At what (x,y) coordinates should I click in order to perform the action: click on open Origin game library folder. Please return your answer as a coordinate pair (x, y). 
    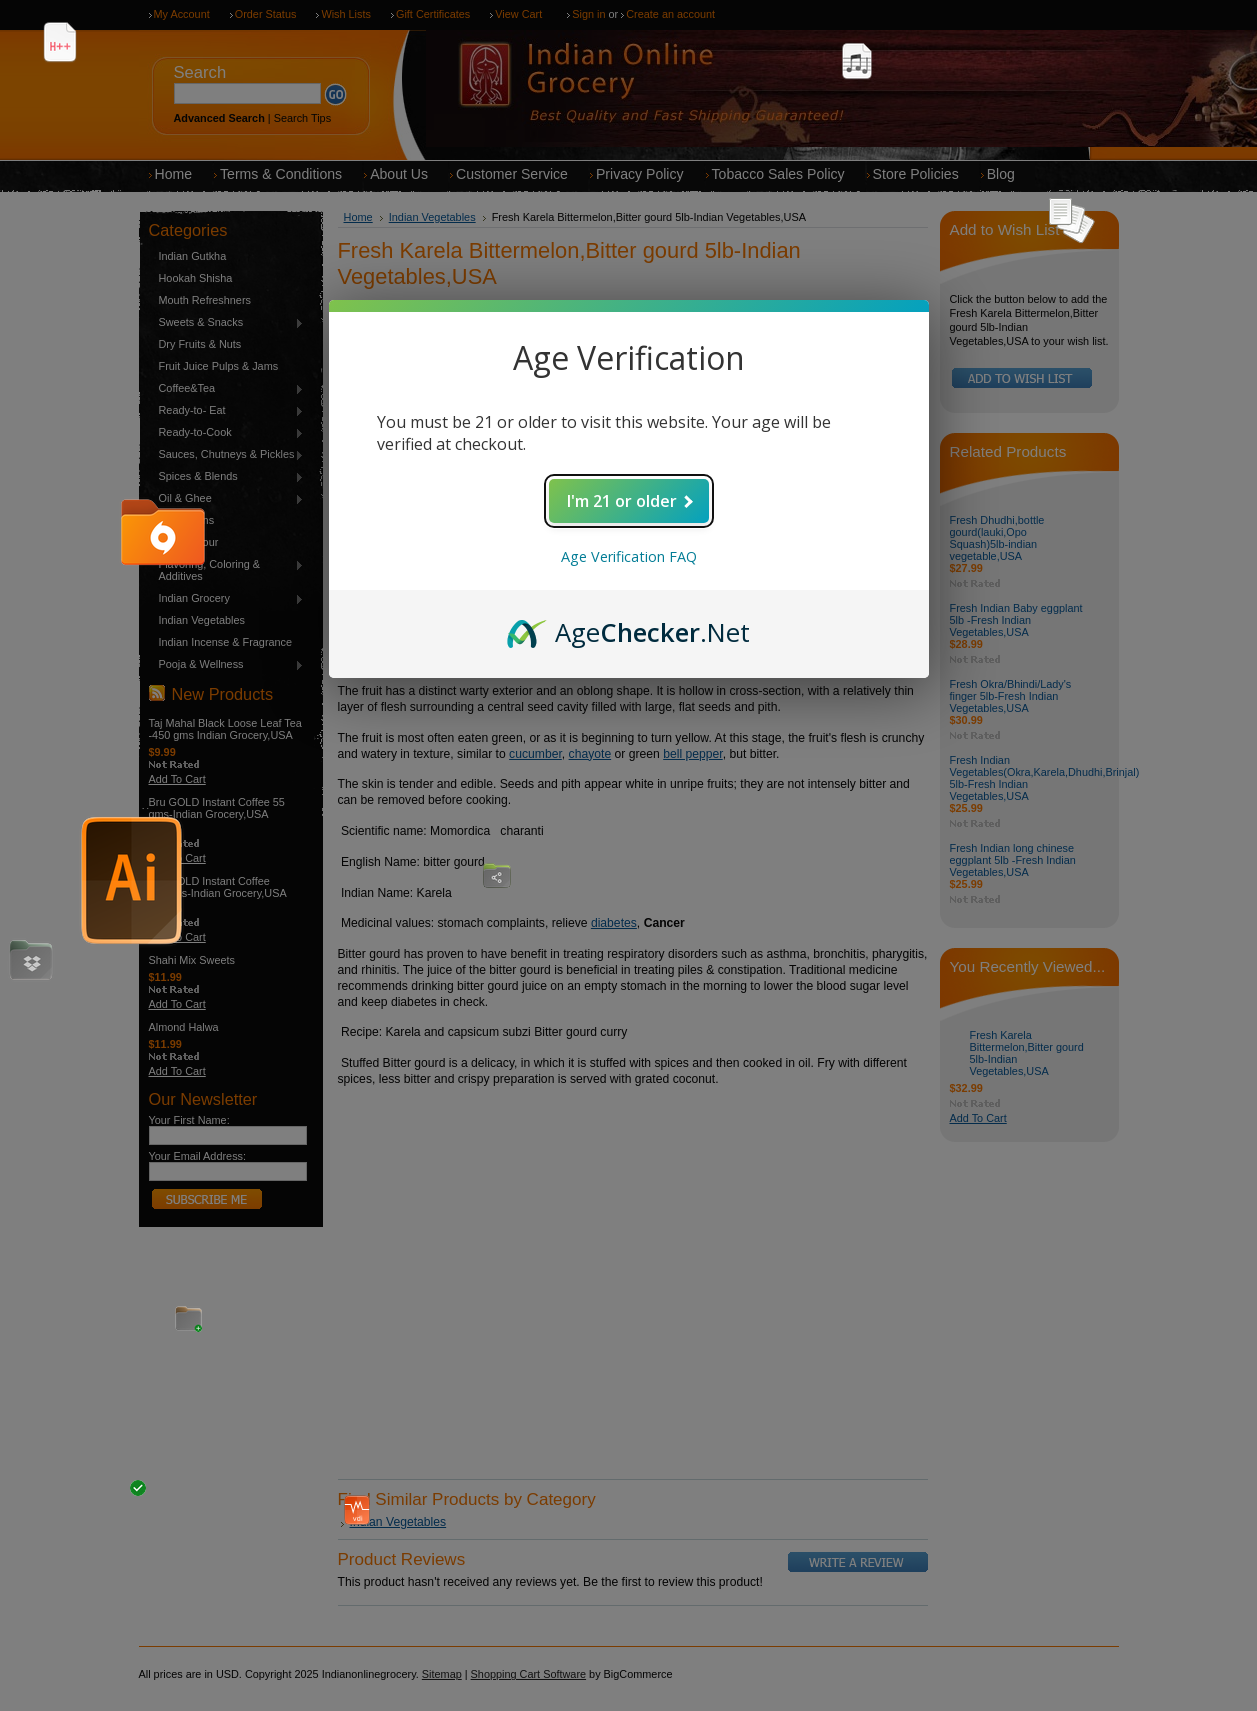
    Looking at the image, I should click on (162, 534).